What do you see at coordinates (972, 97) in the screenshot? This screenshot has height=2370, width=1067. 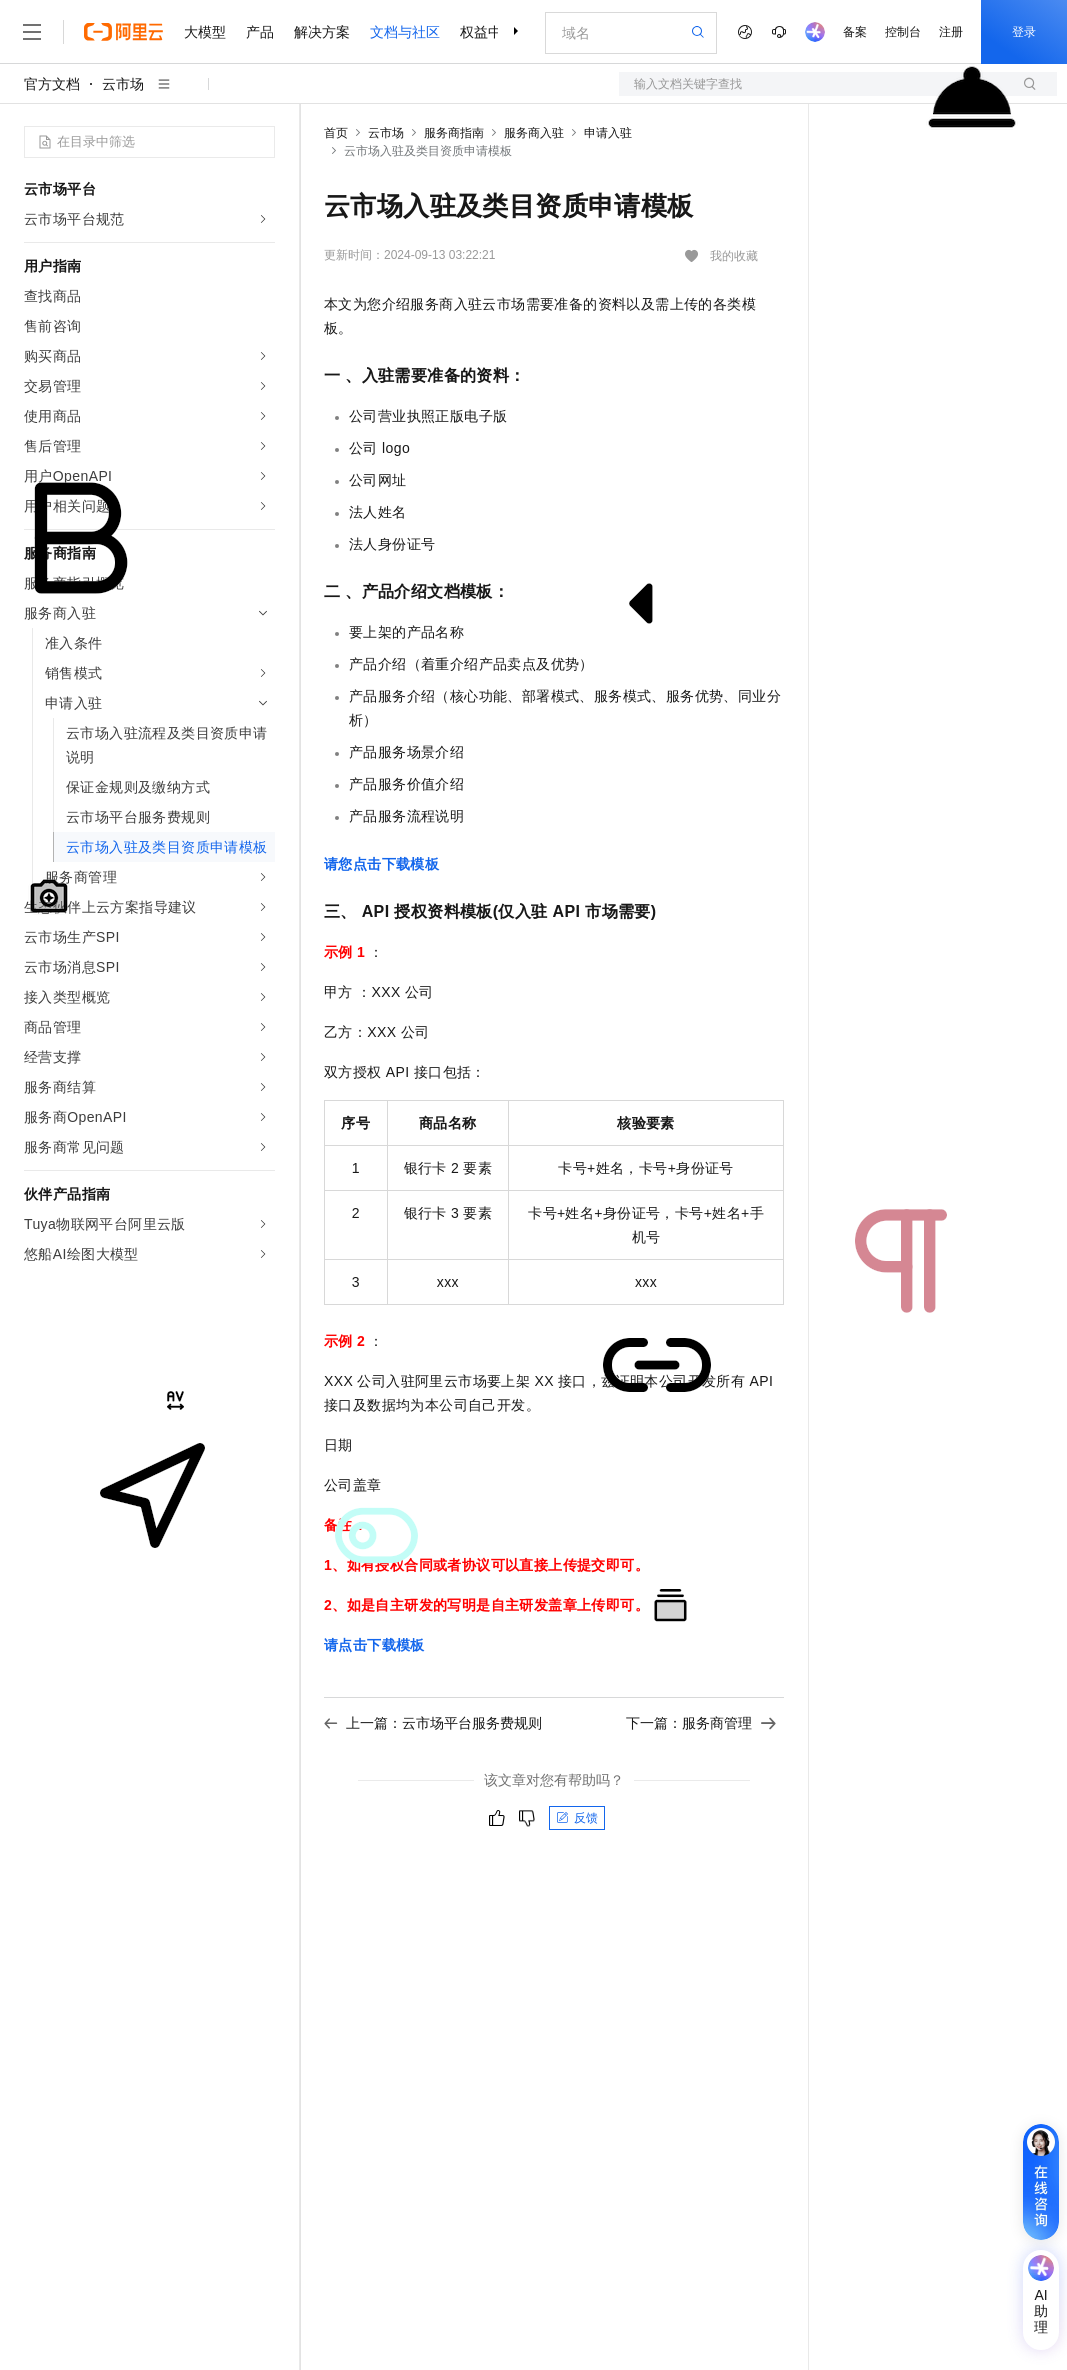 I see `request room service or hotel amenities` at bounding box center [972, 97].